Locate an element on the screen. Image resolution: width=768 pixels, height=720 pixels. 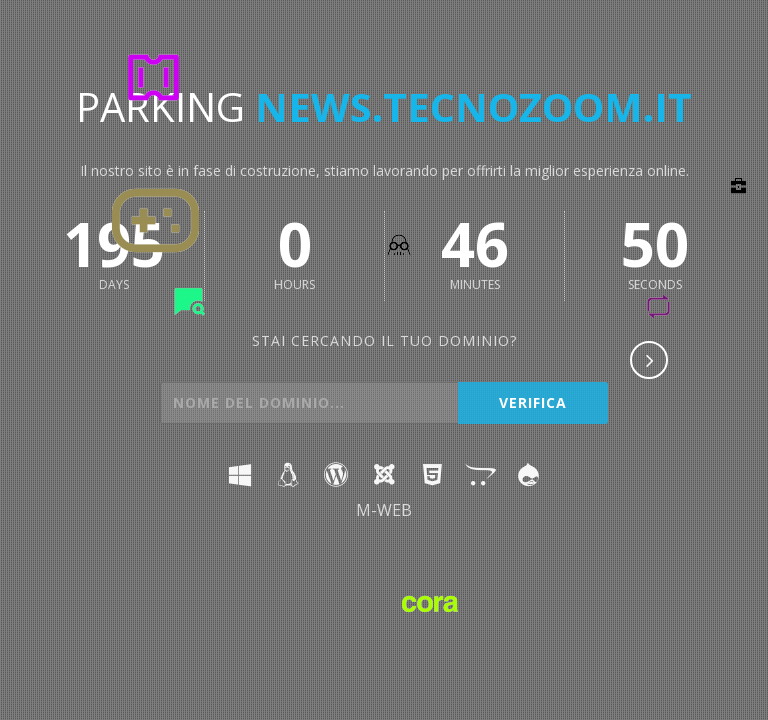
enable repeat or loop playback is located at coordinates (658, 306).